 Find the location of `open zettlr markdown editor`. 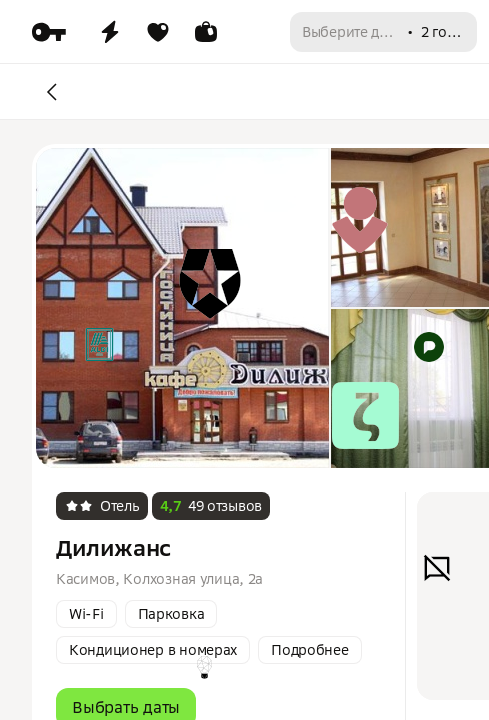

open zettlr markdown editor is located at coordinates (365, 415).